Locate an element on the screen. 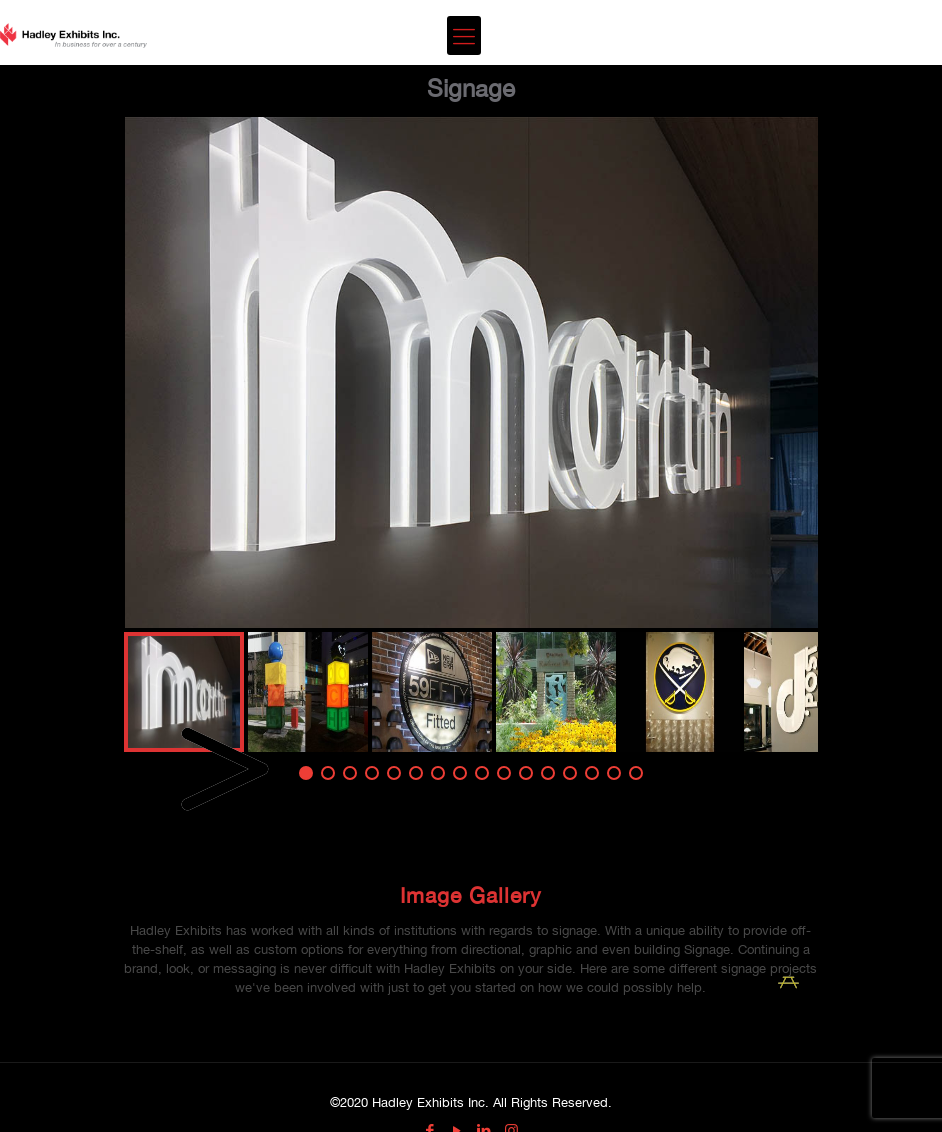 This screenshot has width=942, height=1132. navigate to the next item or page is located at coordinates (219, 769).